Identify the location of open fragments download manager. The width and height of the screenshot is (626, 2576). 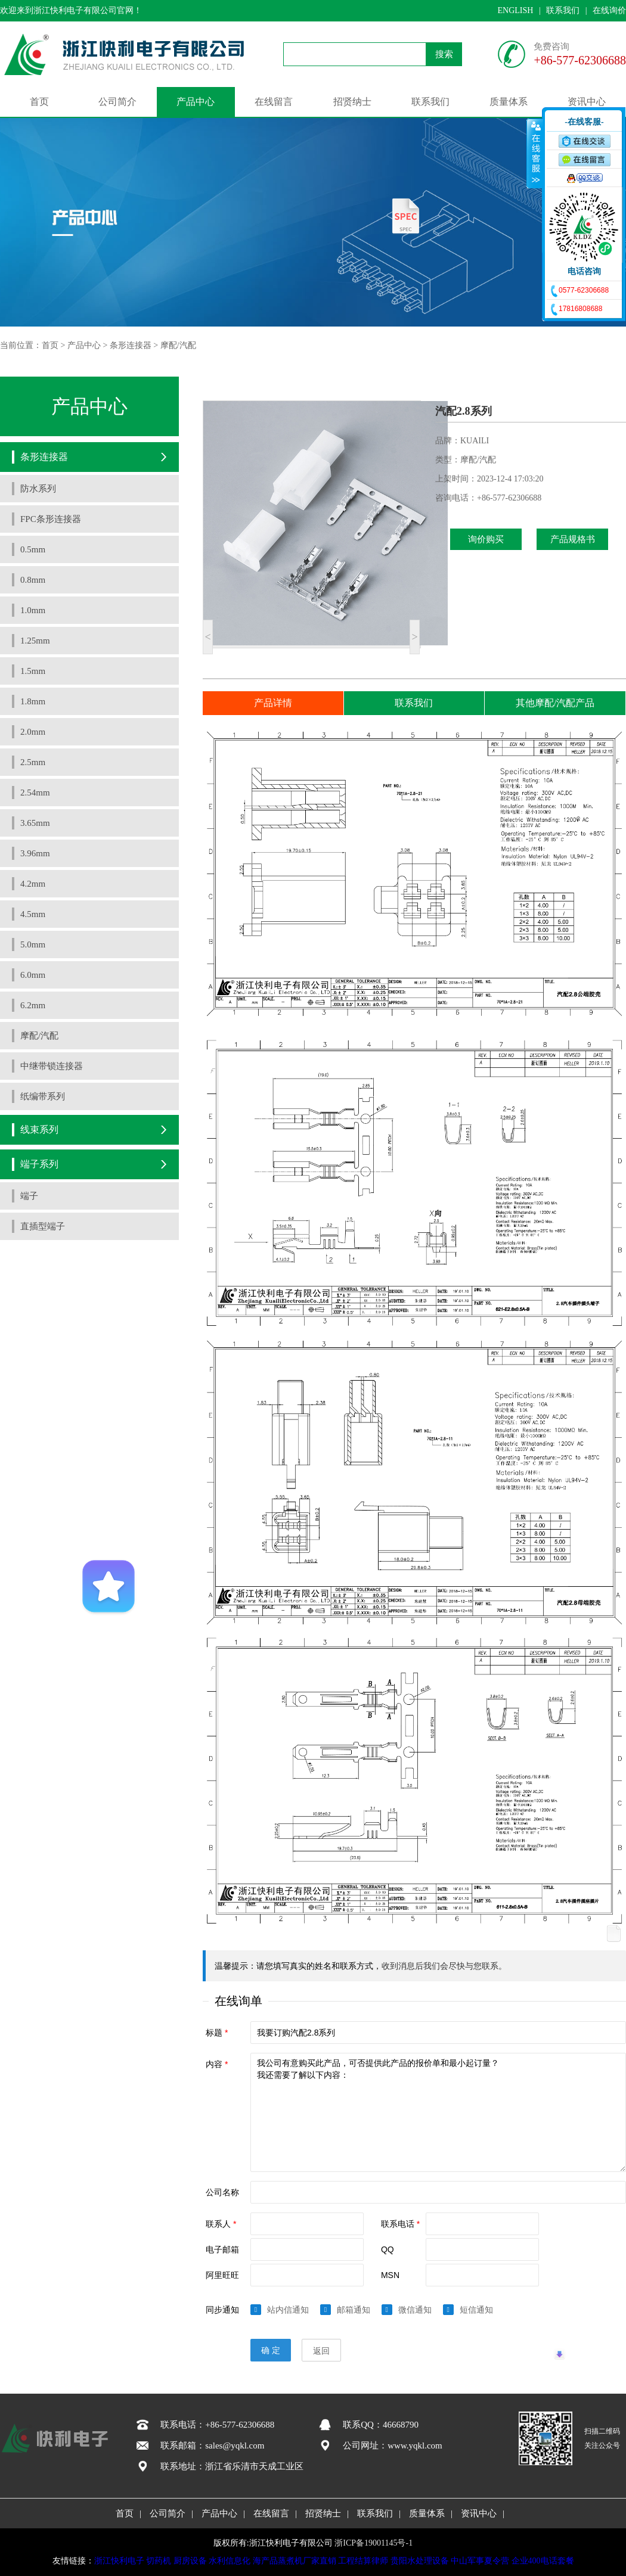
(559, 2354).